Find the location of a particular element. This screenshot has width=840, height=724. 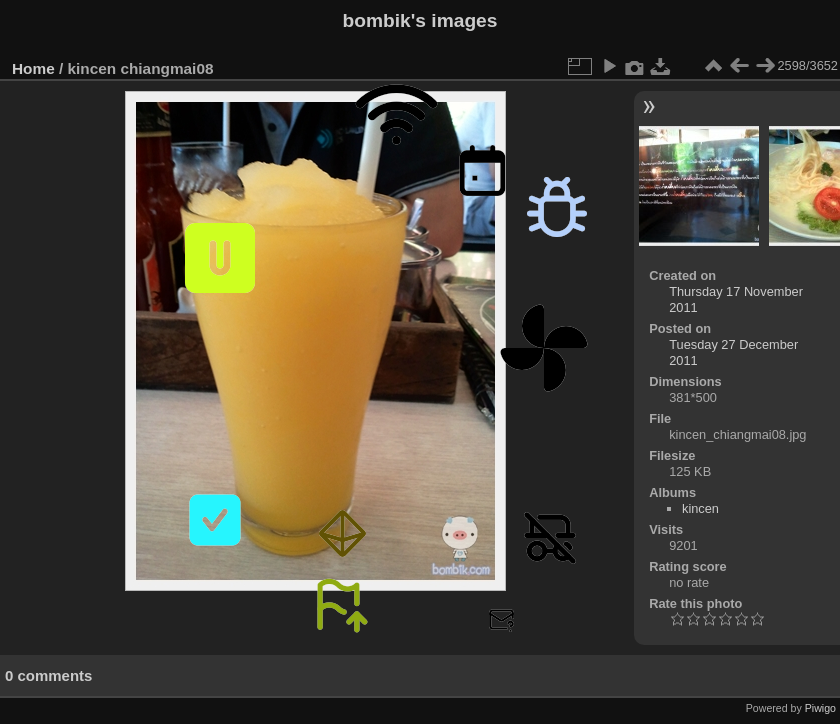

indicates active wifi connection is located at coordinates (396, 114).